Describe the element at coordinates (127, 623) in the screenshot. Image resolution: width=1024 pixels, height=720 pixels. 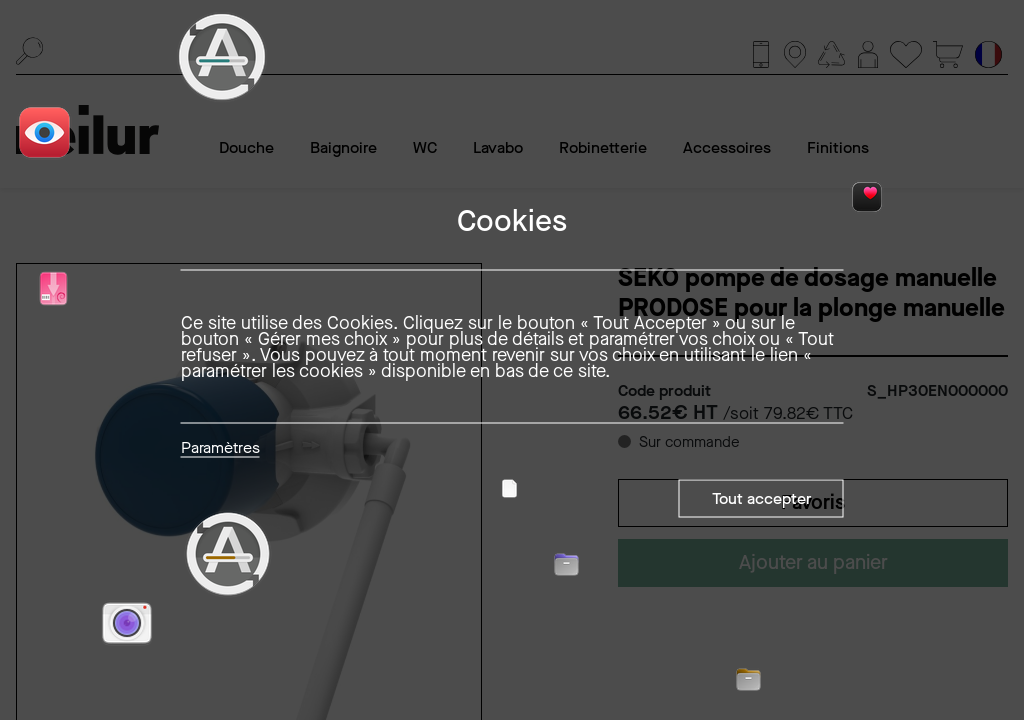
I see `open the cheese webcam application` at that location.